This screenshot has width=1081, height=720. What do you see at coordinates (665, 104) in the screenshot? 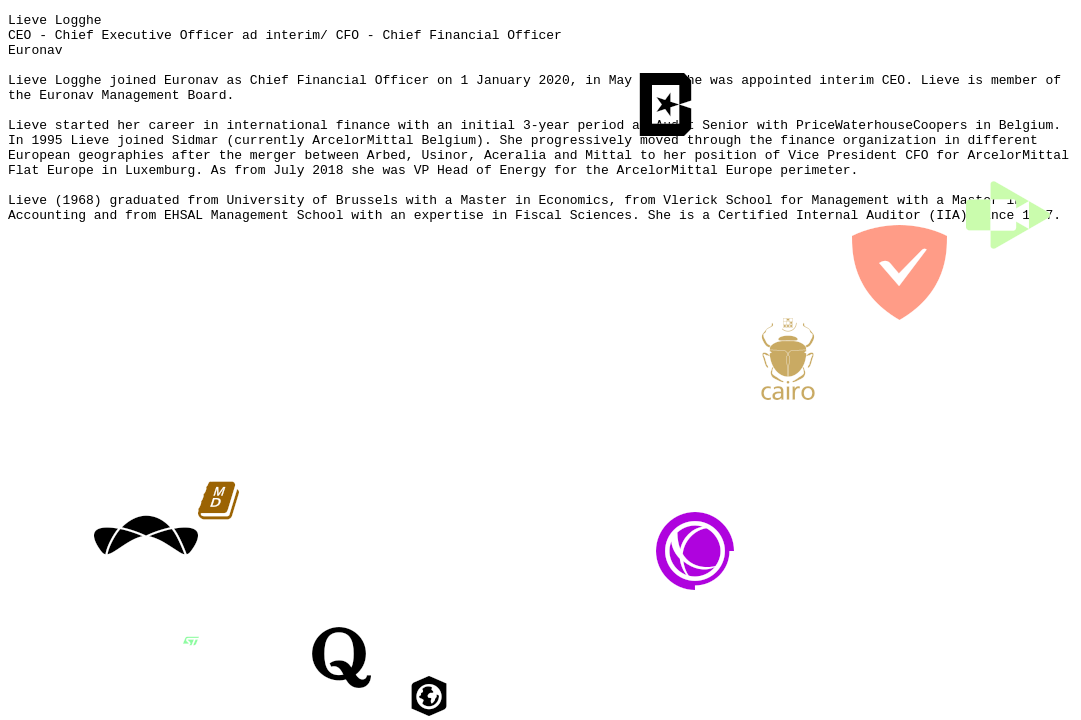
I see `open beatstars music marketplace` at bounding box center [665, 104].